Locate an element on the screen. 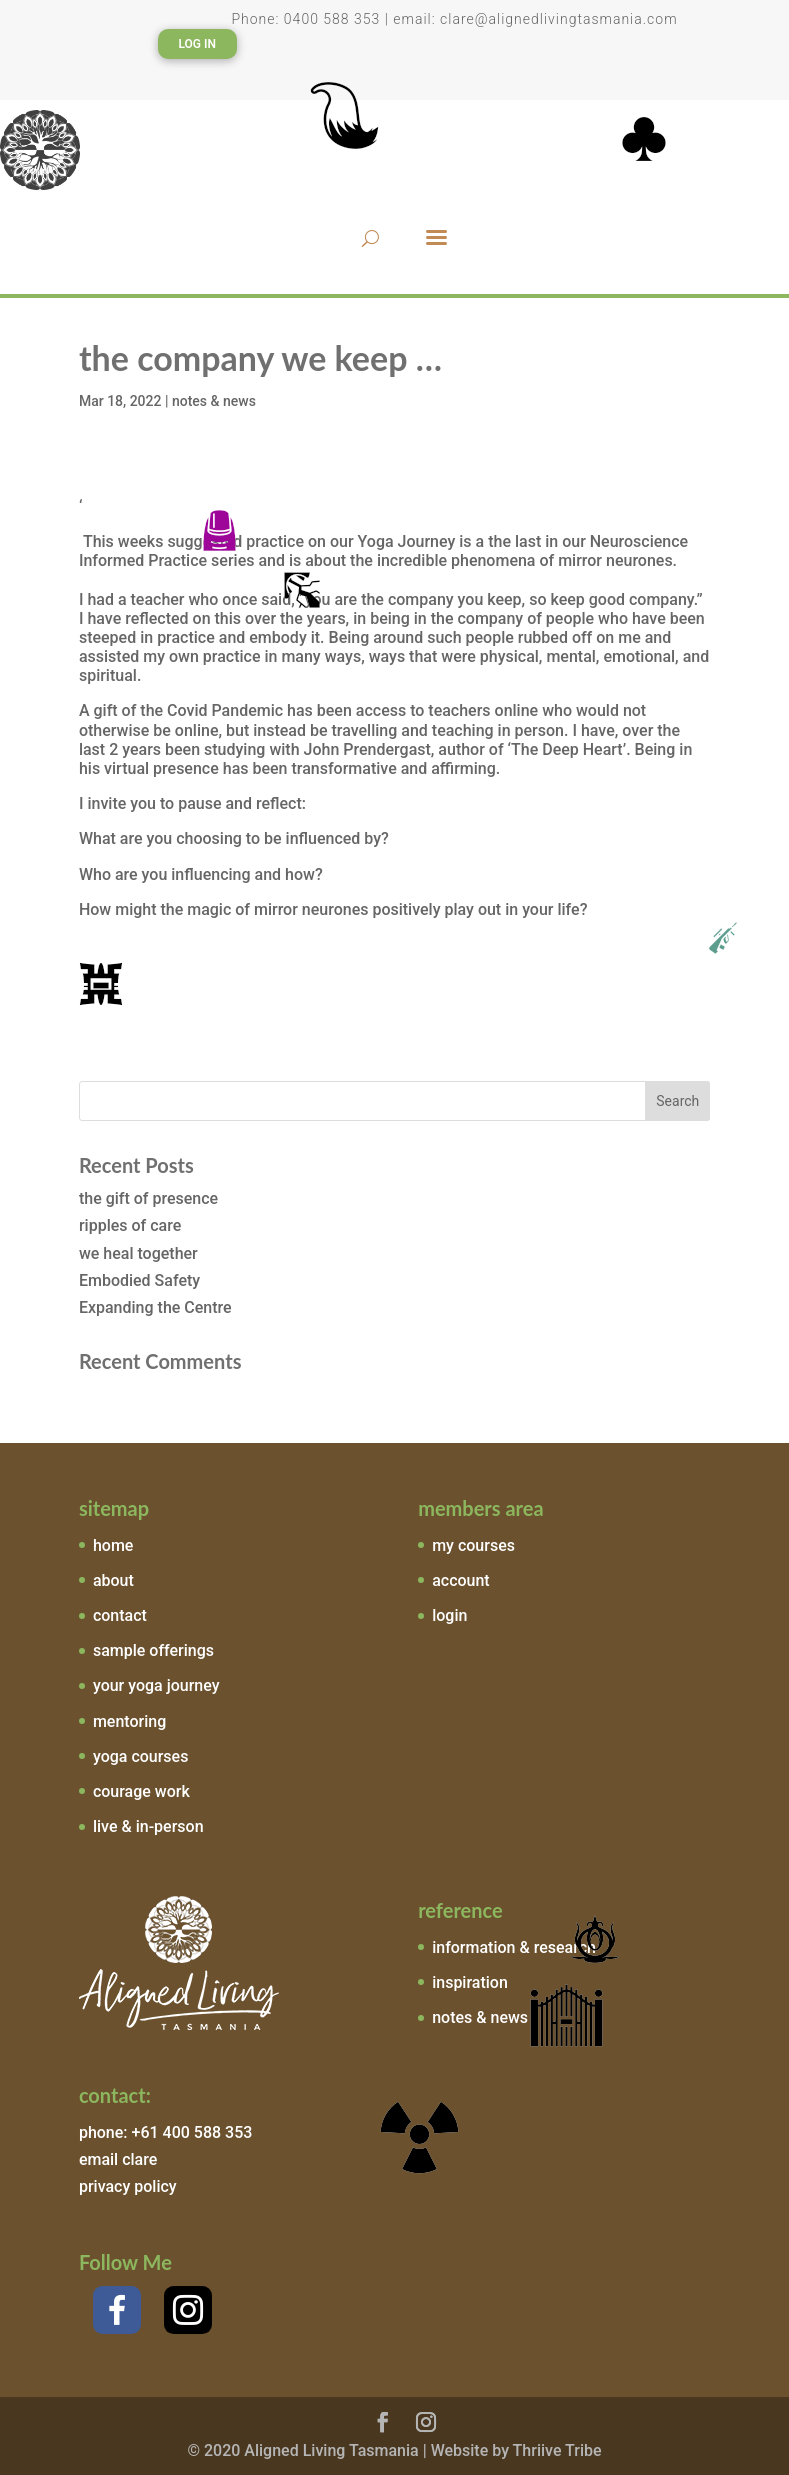 The width and height of the screenshot is (789, 2475). fox or canine character/avatar selection is located at coordinates (344, 115).